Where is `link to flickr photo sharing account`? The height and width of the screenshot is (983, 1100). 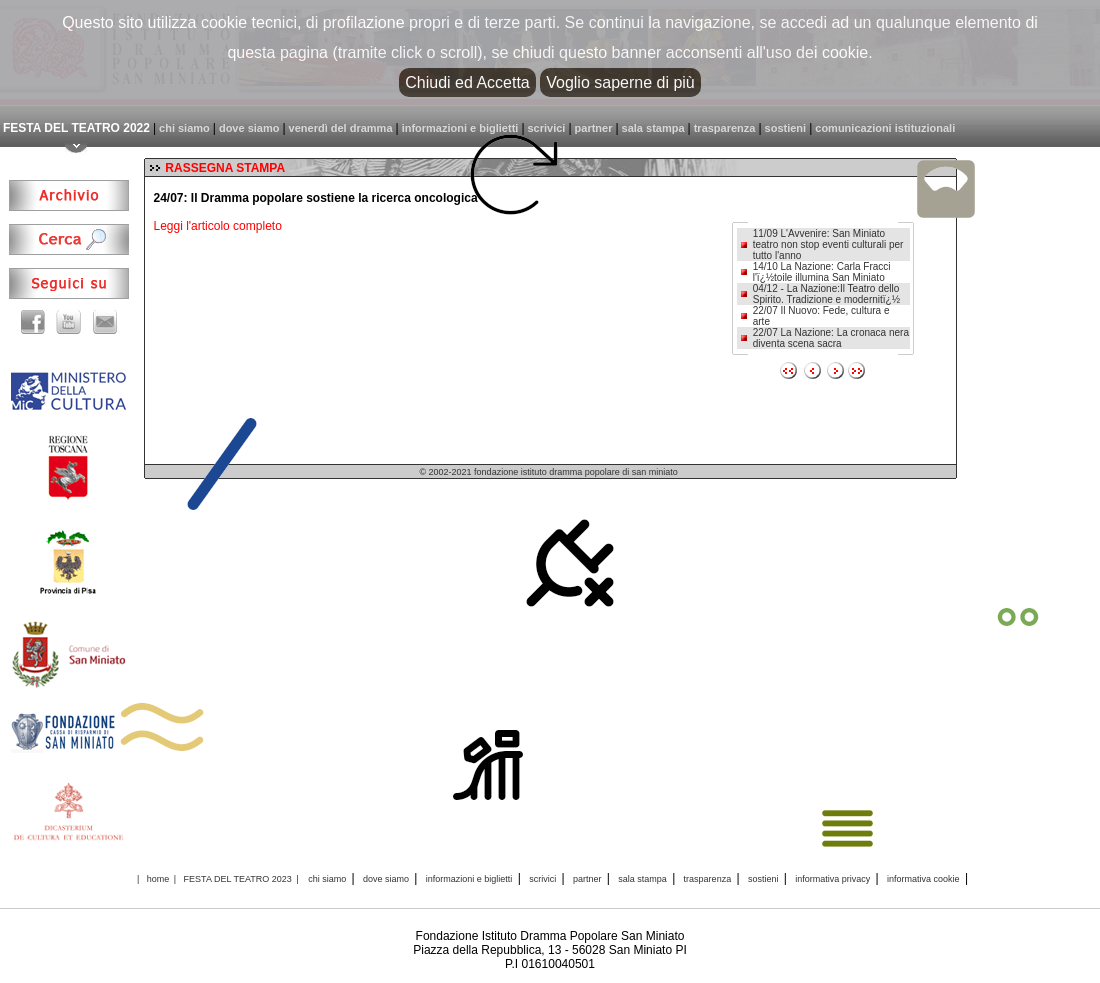
link to flickr photo sharing account is located at coordinates (1018, 617).